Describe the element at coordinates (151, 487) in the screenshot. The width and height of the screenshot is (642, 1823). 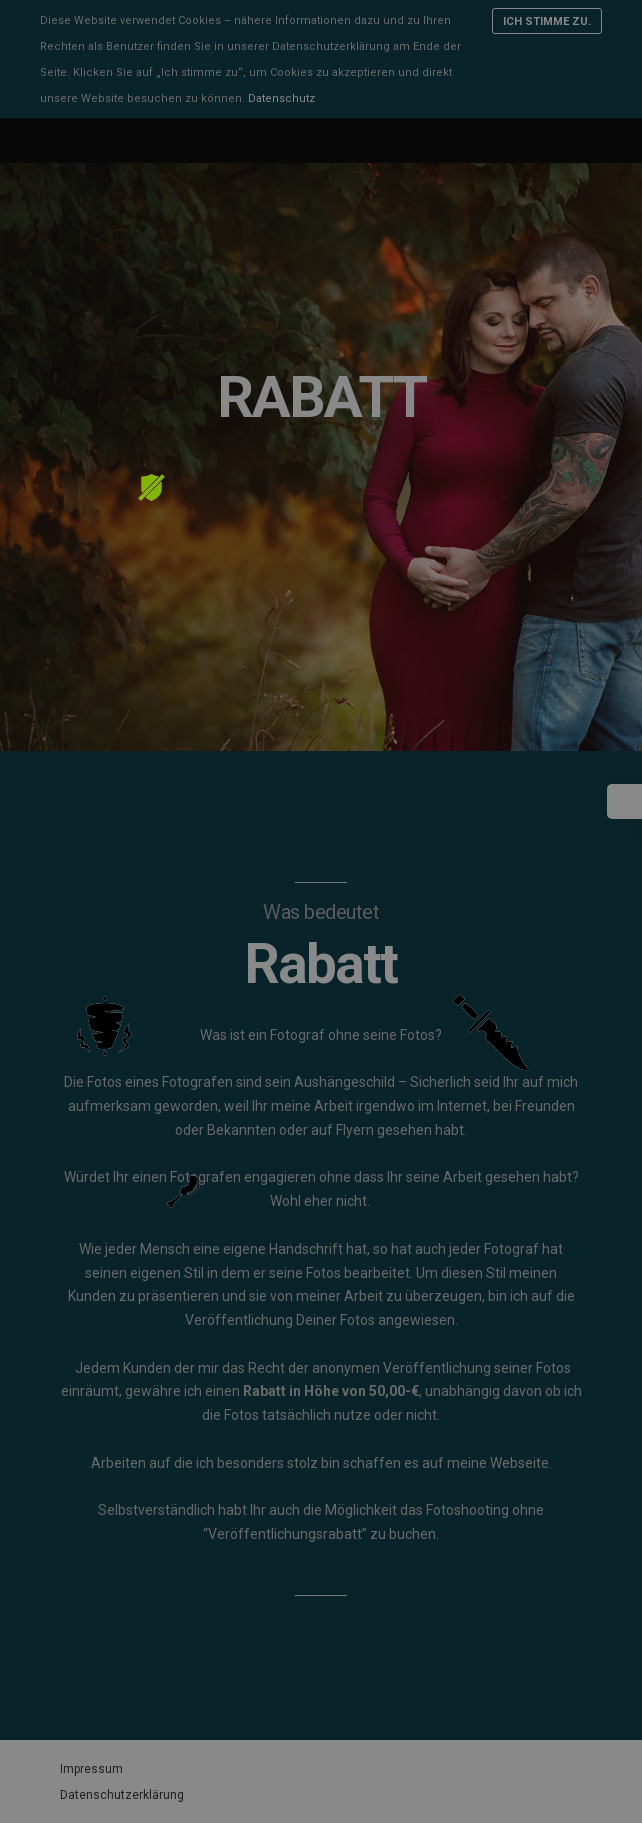
I see `protection or security features are disabled` at that location.